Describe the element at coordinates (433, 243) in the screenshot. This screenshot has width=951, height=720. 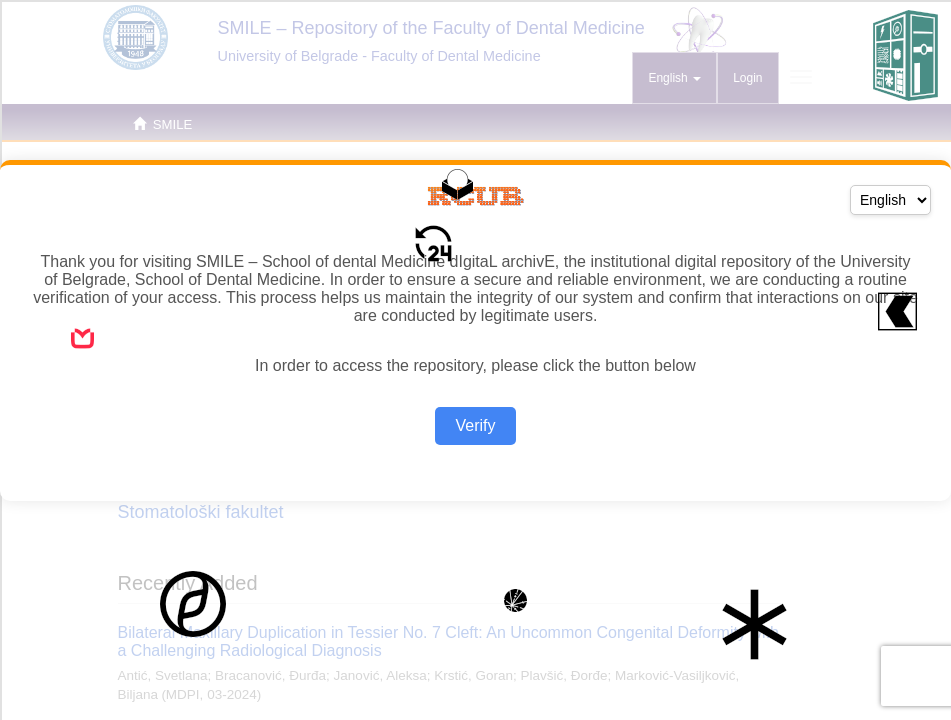
I see `indicates 24-hour service availability` at that location.